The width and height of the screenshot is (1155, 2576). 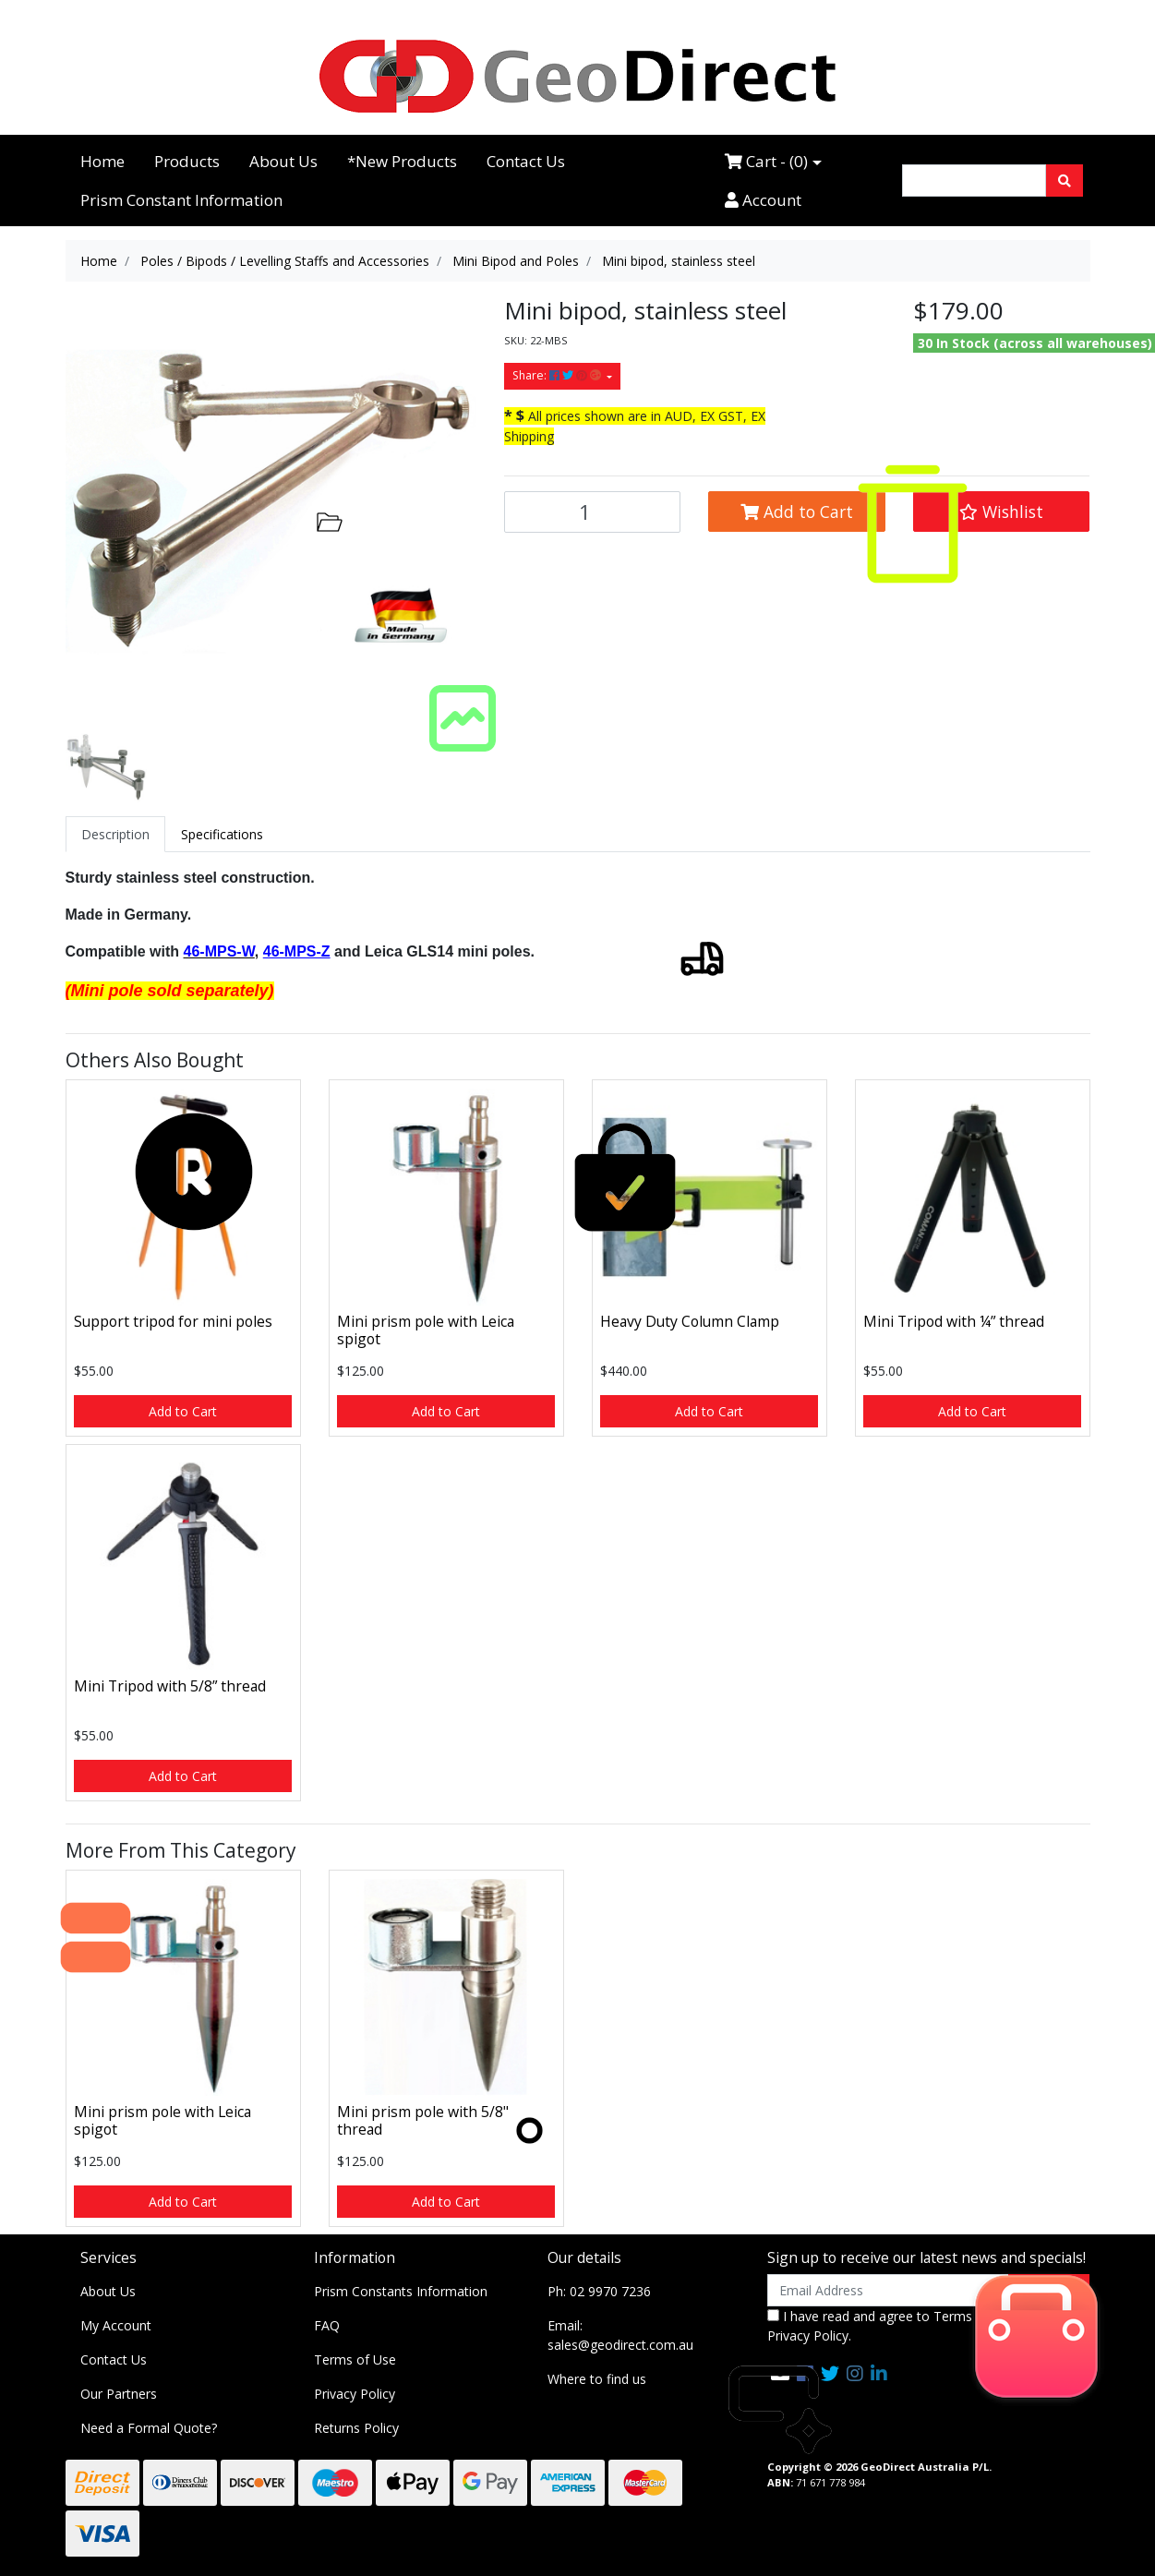 What do you see at coordinates (95, 1937) in the screenshot?
I see `switch to list view` at bounding box center [95, 1937].